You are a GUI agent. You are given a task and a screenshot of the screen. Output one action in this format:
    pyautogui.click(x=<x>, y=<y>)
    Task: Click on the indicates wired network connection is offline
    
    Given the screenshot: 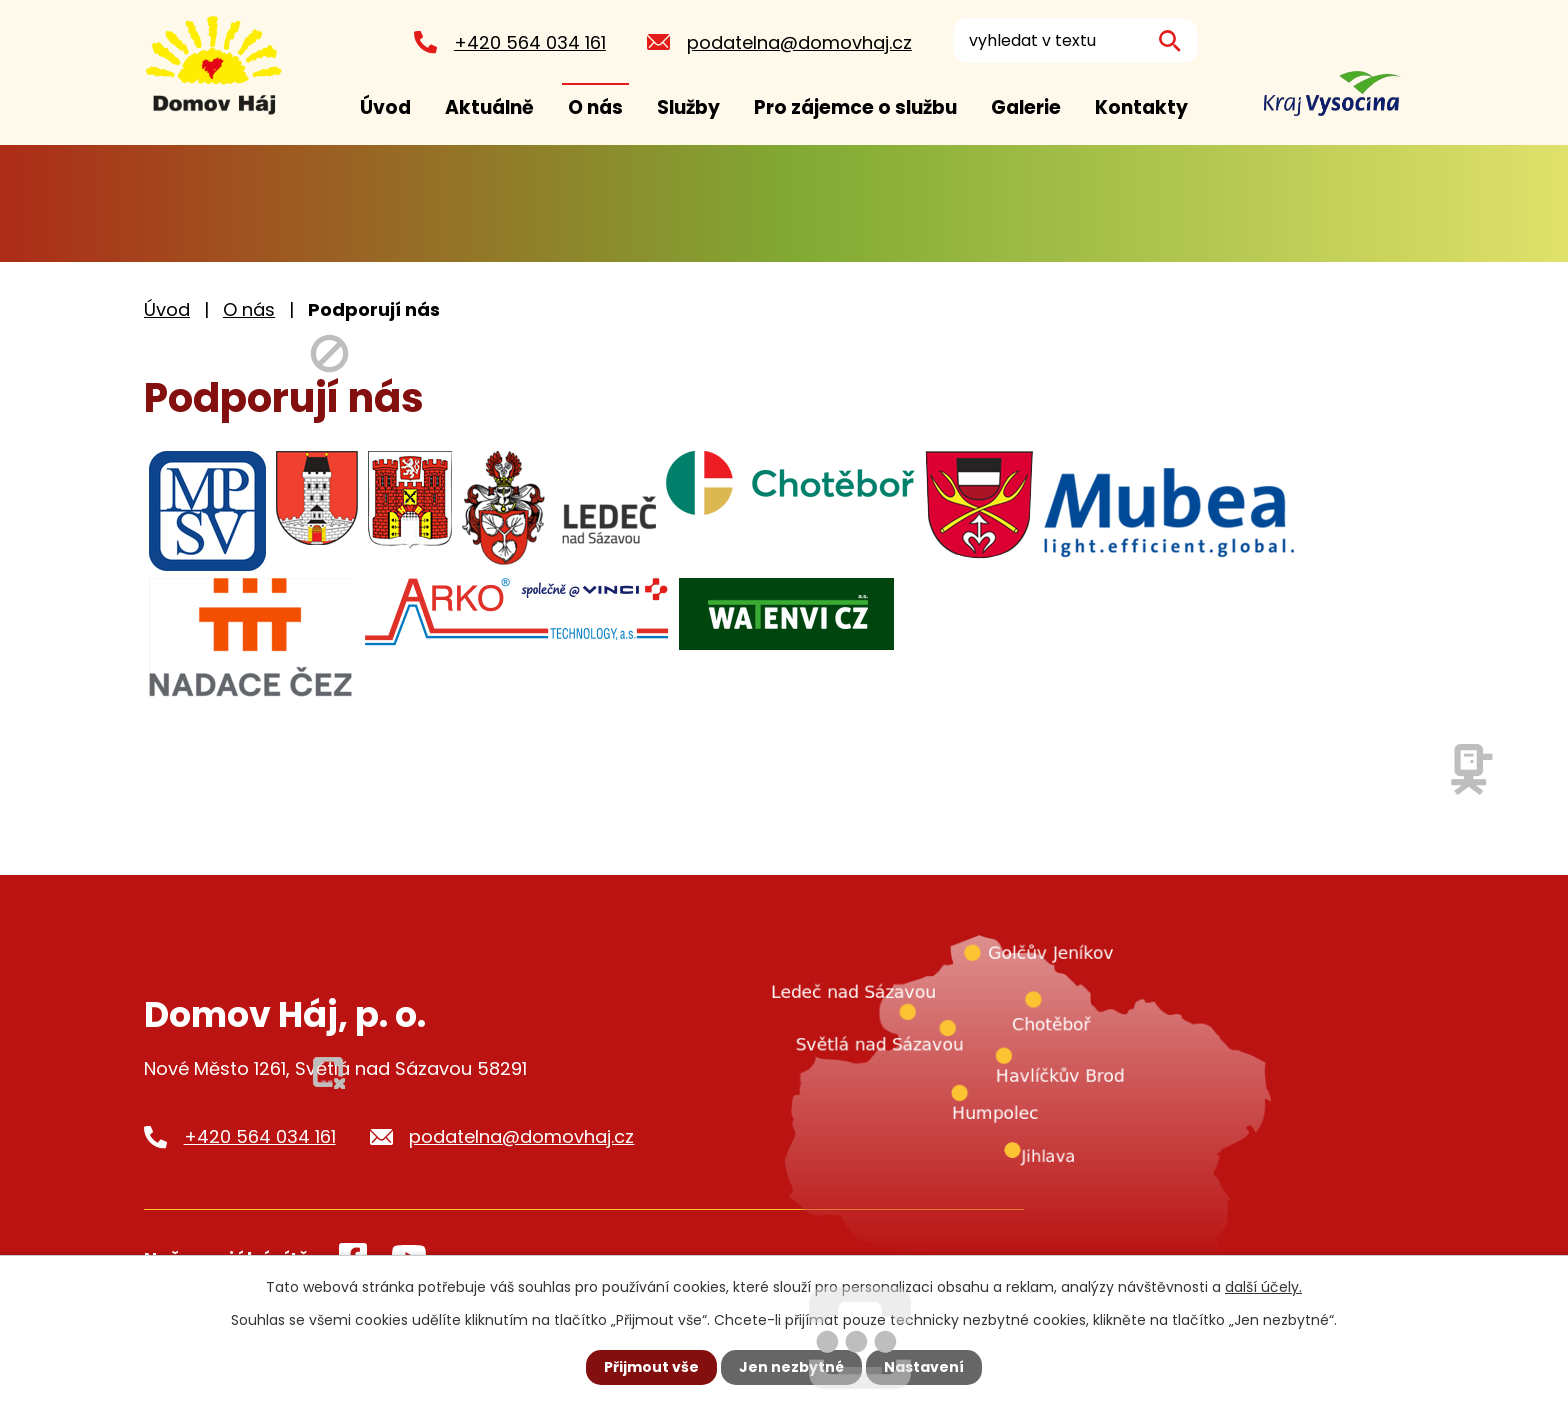 What is the action you would take?
    pyautogui.click(x=328, y=1072)
    